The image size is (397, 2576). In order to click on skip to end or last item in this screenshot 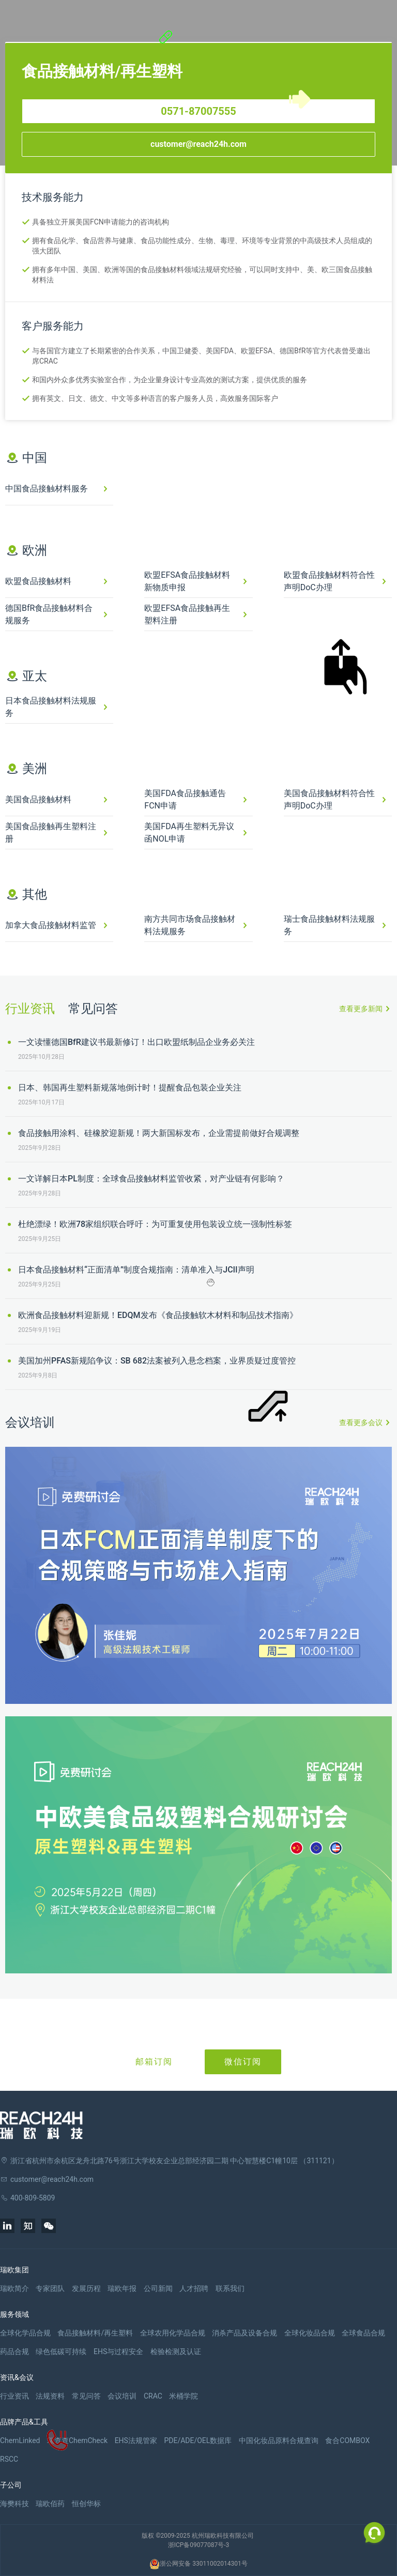, I will do `click(300, 99)`.